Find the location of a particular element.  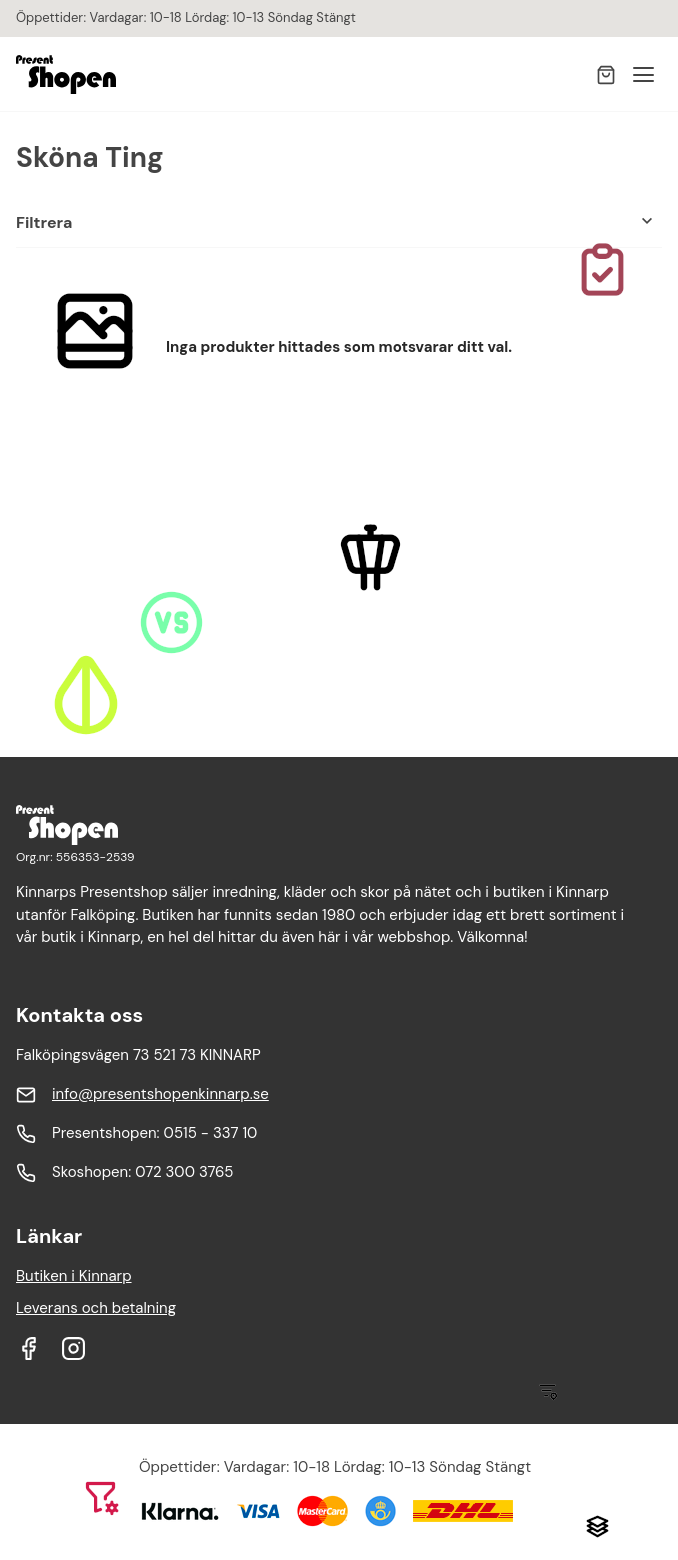

indicates a versus or comparison mode is located at coordinates (171, 622).